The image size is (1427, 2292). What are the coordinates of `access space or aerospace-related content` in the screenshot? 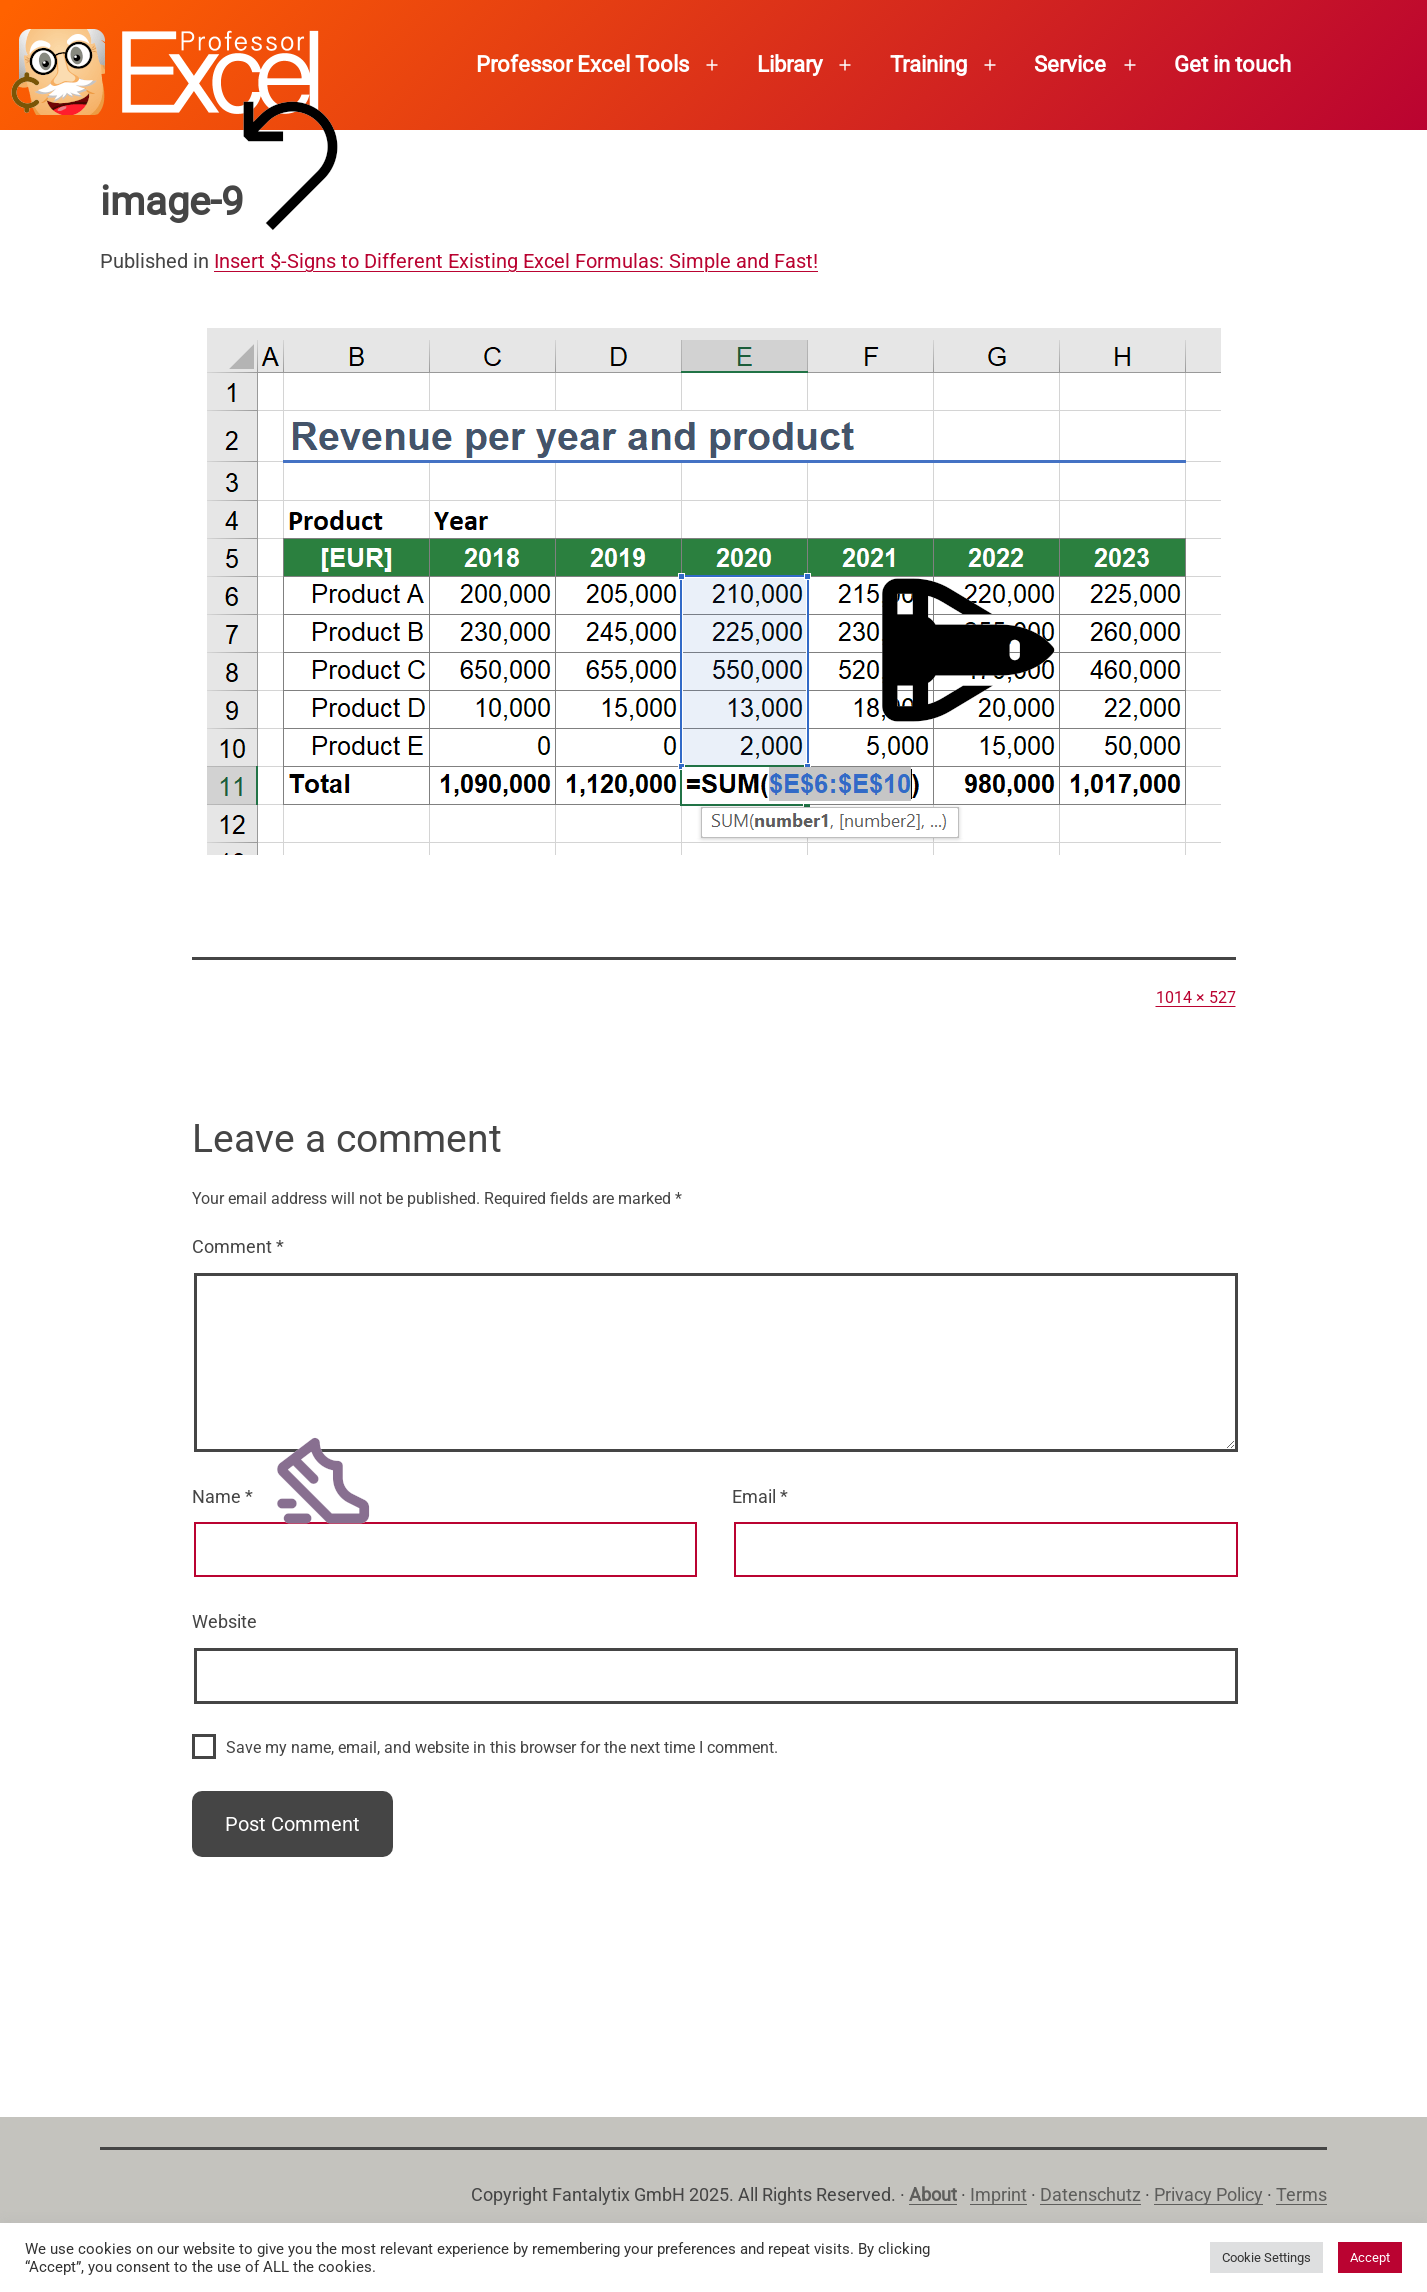 It's located at (974, 650).